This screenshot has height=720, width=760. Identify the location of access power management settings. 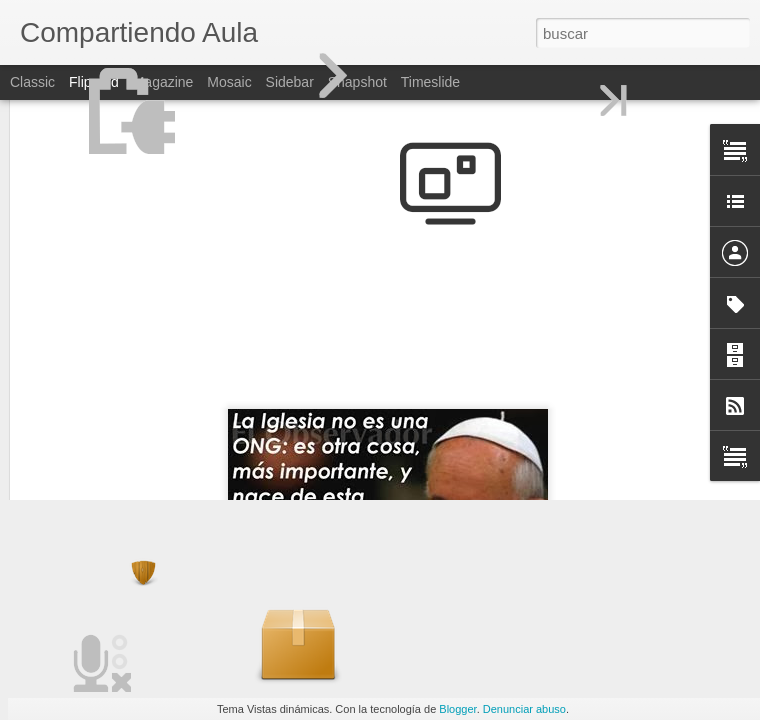
(132, 111).